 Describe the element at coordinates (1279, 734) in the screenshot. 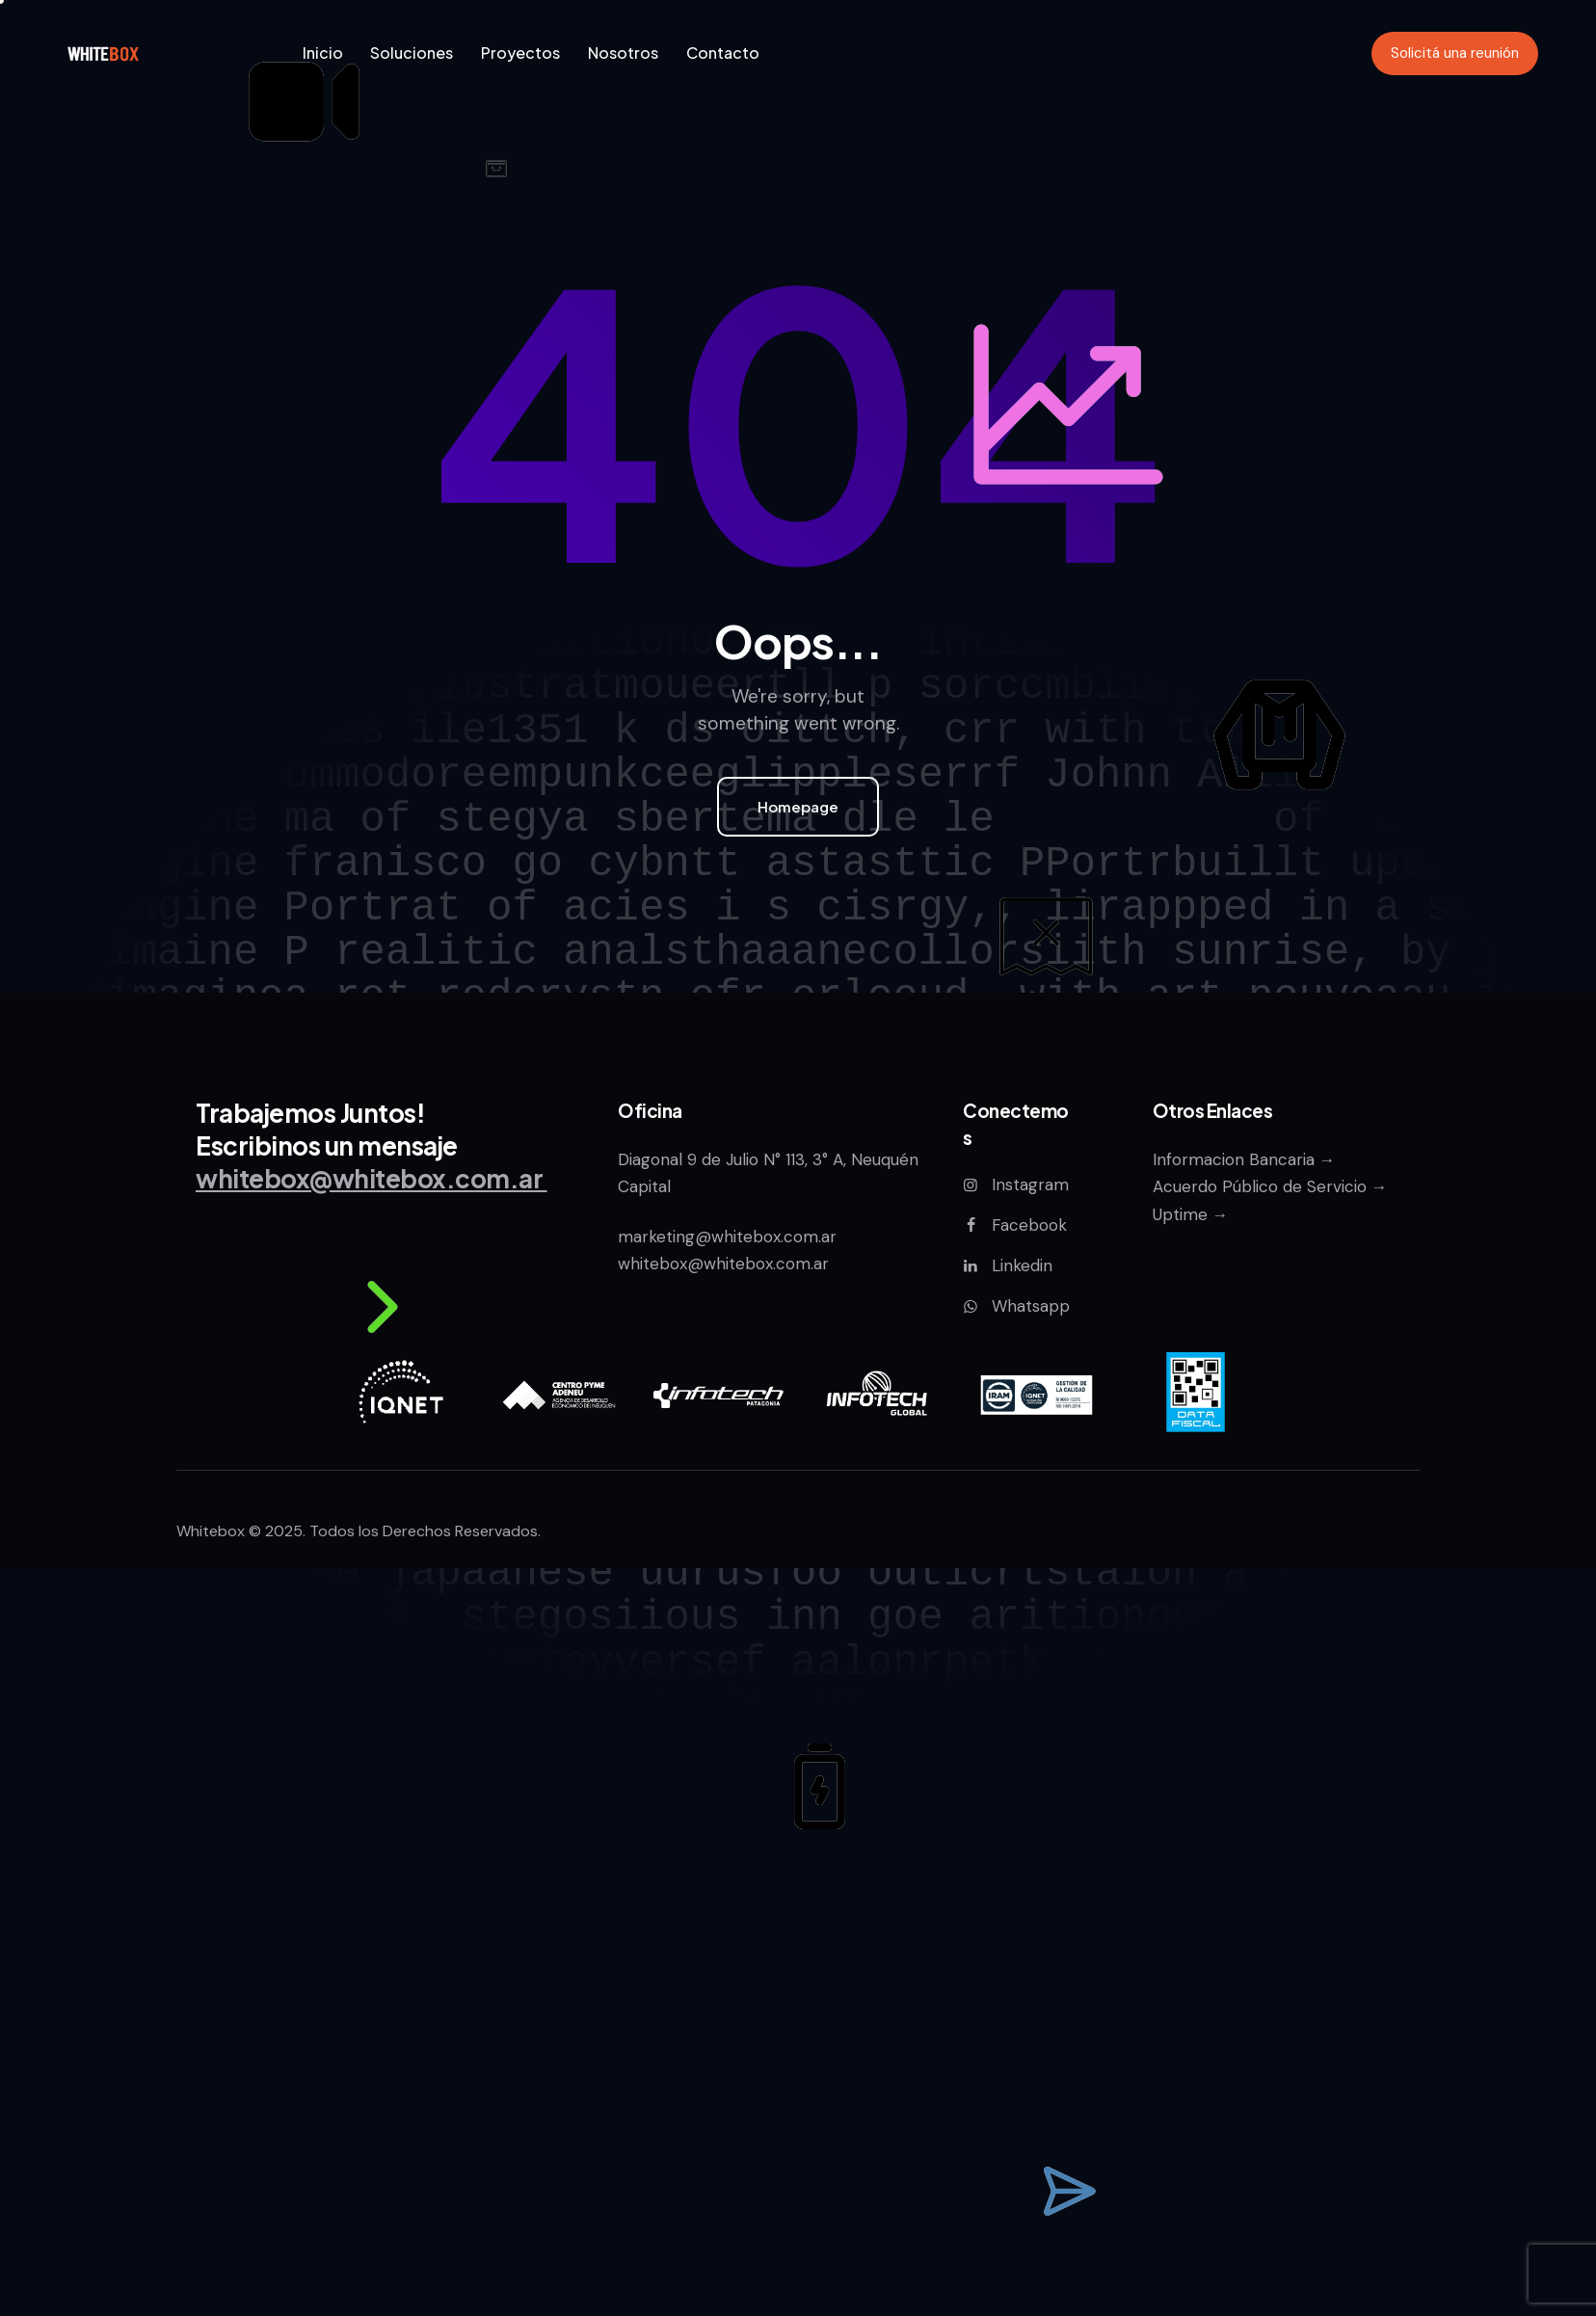

I see `browse clothing or apparel items` at that location.